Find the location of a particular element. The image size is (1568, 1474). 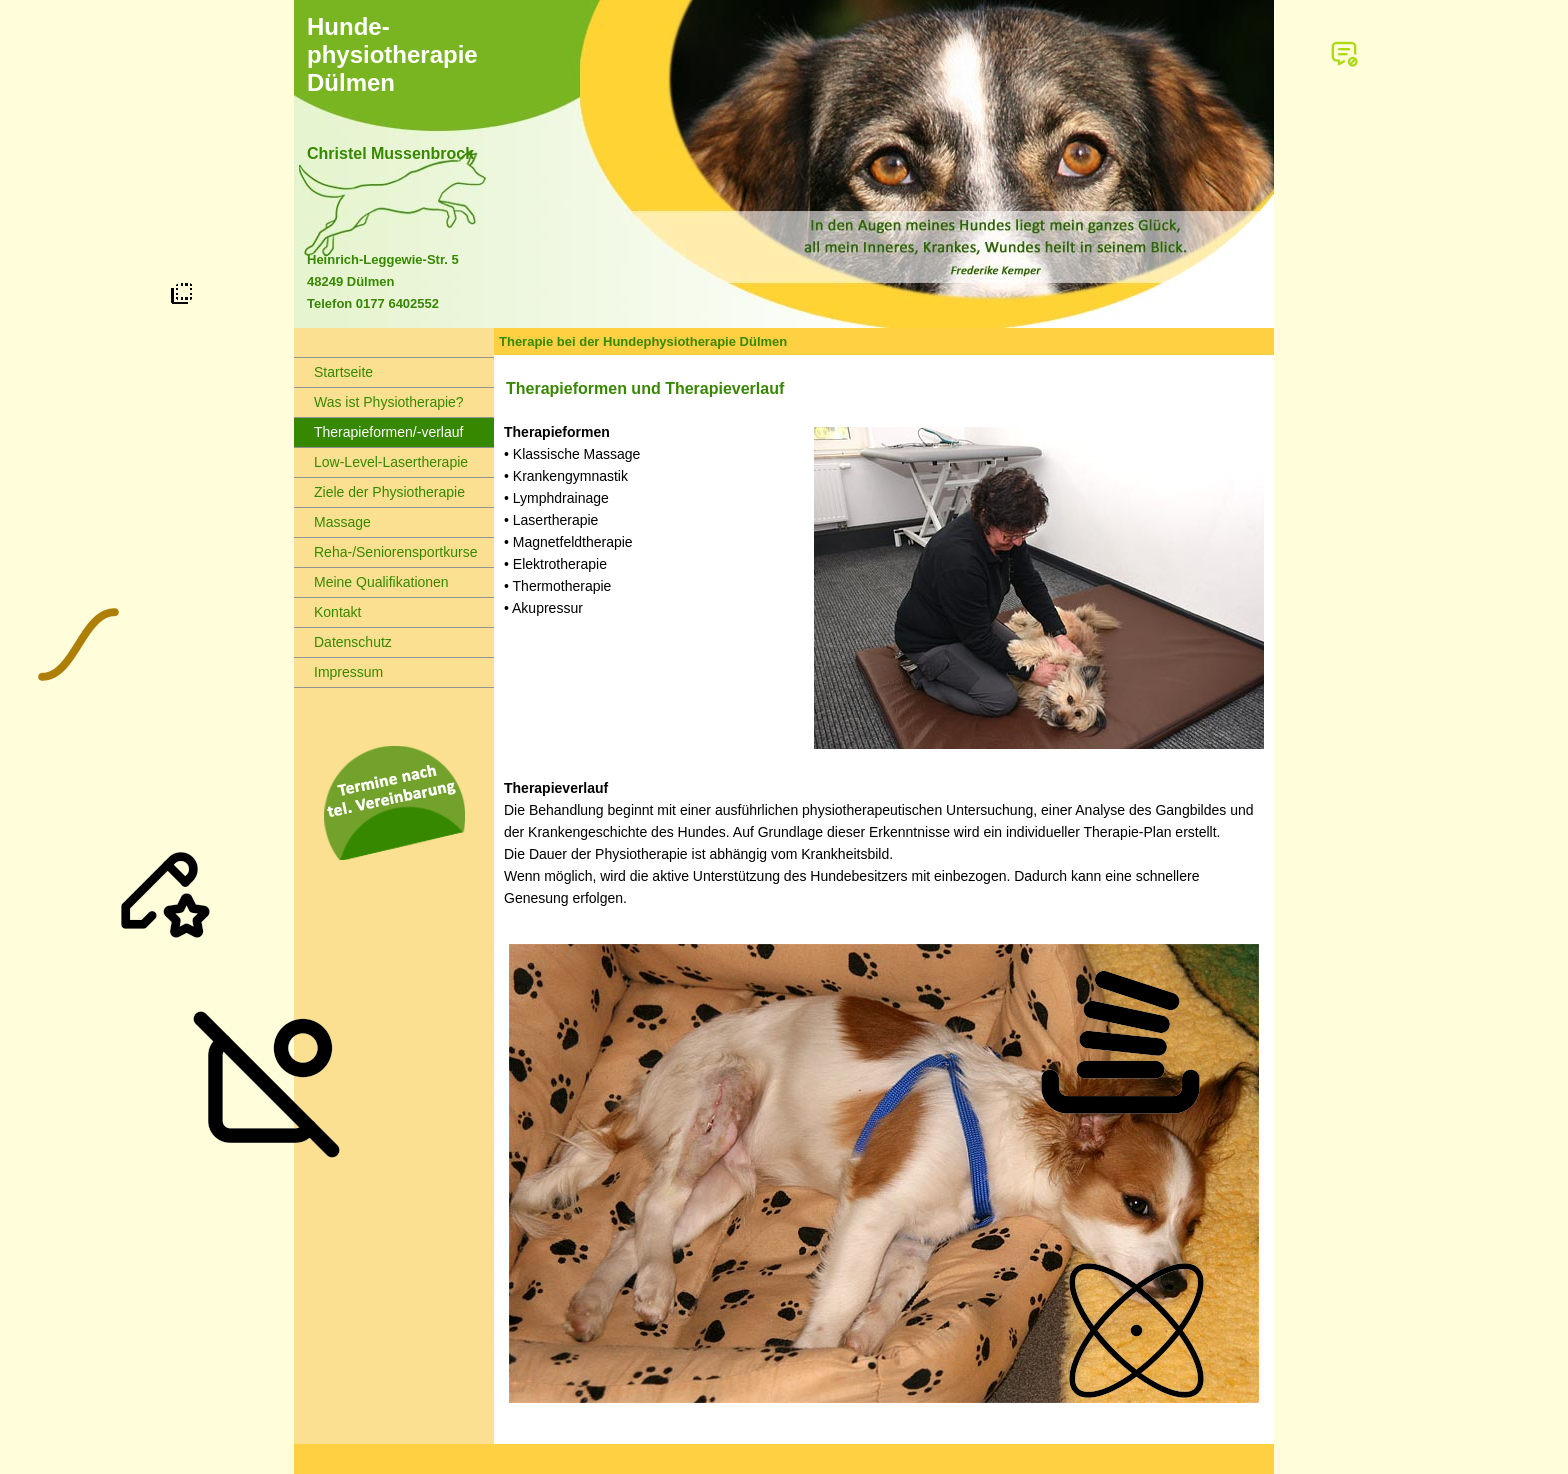

mute or disable notifications is located at coordinates (266, 1084).